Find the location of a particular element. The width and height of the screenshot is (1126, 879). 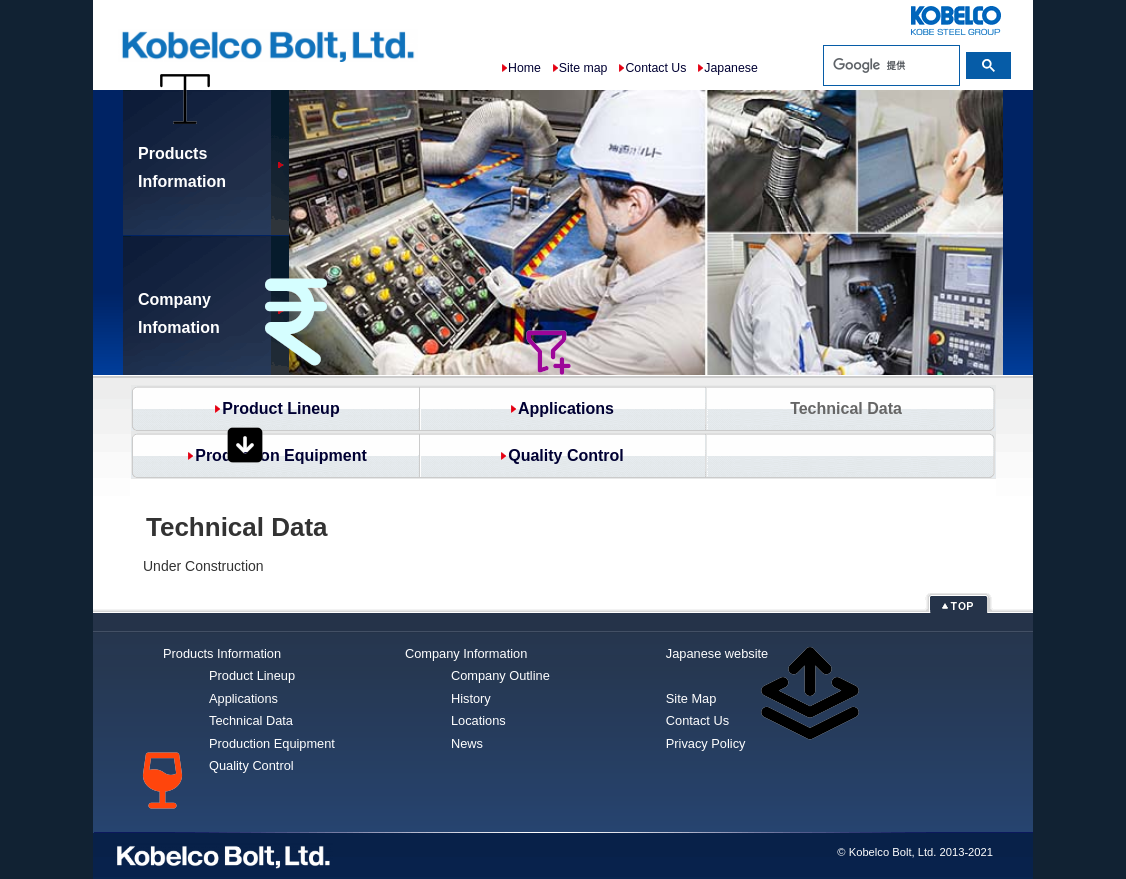

pop item from stack is located at coordinates (810, 696).